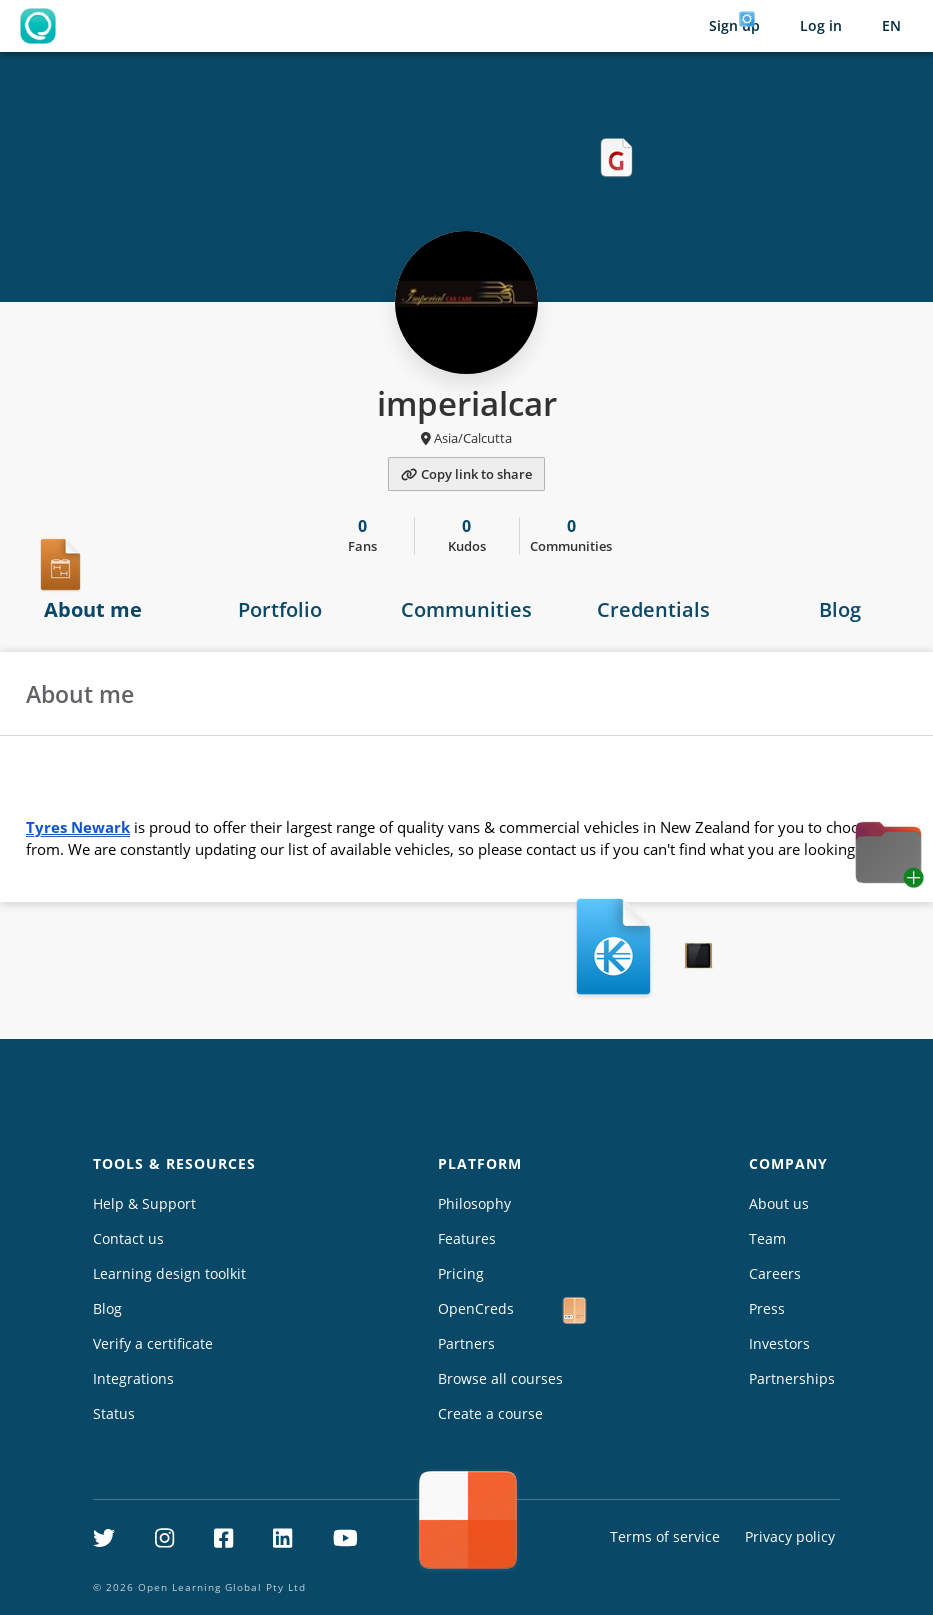 The image size is (933, 1615). What do you see at coordinates (468, 1520) in the screenshot?
I see `switch to the top-left workspace` at bounding box center [468, 1520].